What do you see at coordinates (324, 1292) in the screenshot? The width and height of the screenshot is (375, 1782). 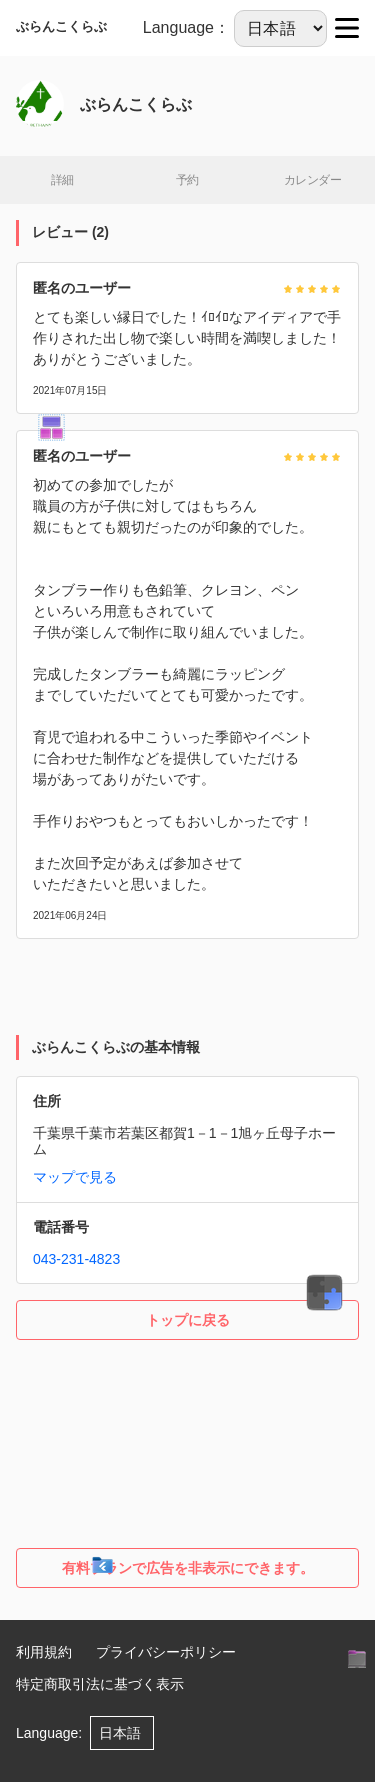 I see `manage bluetooth plugins or extensions` at bounding box center [324, 1292].